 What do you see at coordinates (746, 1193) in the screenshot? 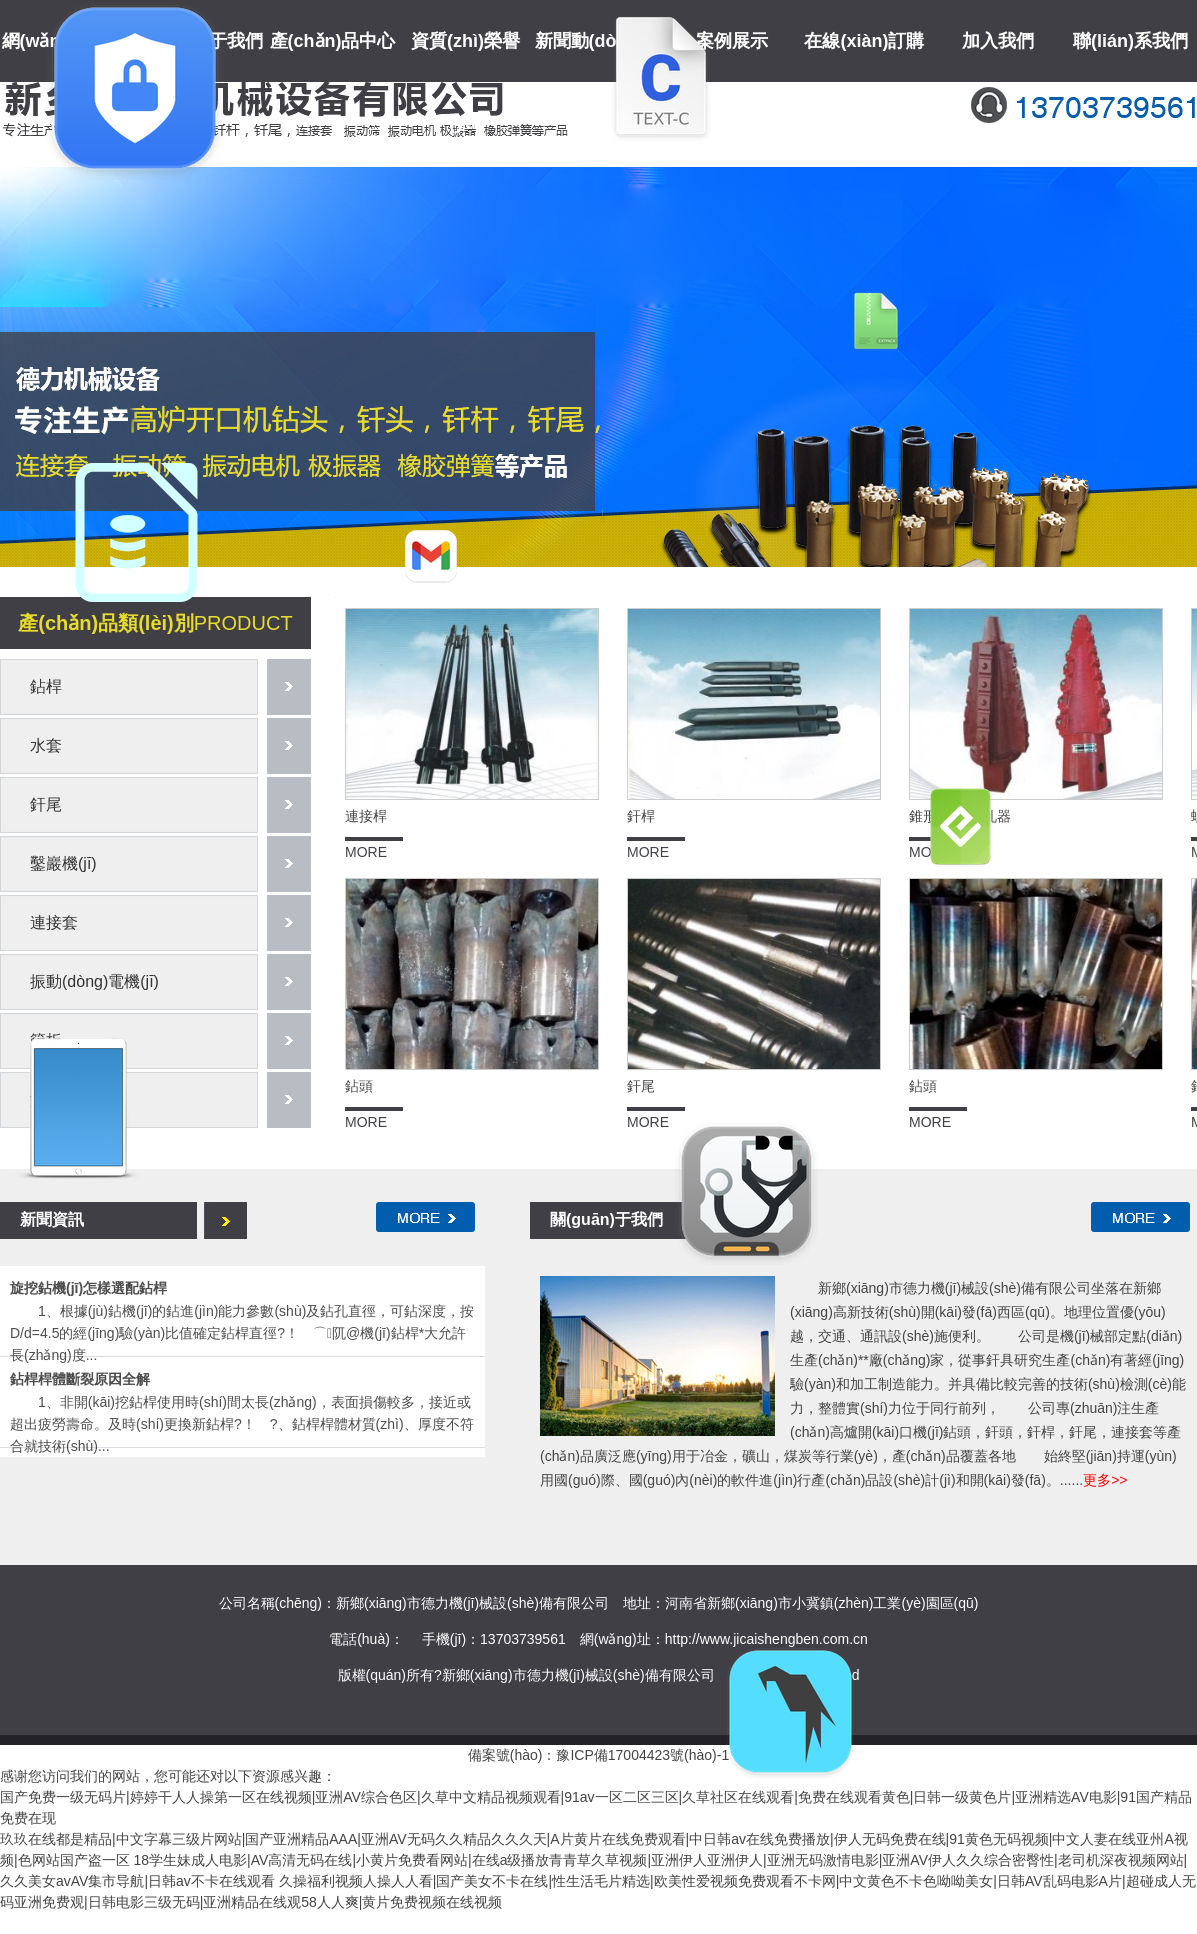
I see `access disk health and diagnostic settings` at bounding box center [746, 1193].